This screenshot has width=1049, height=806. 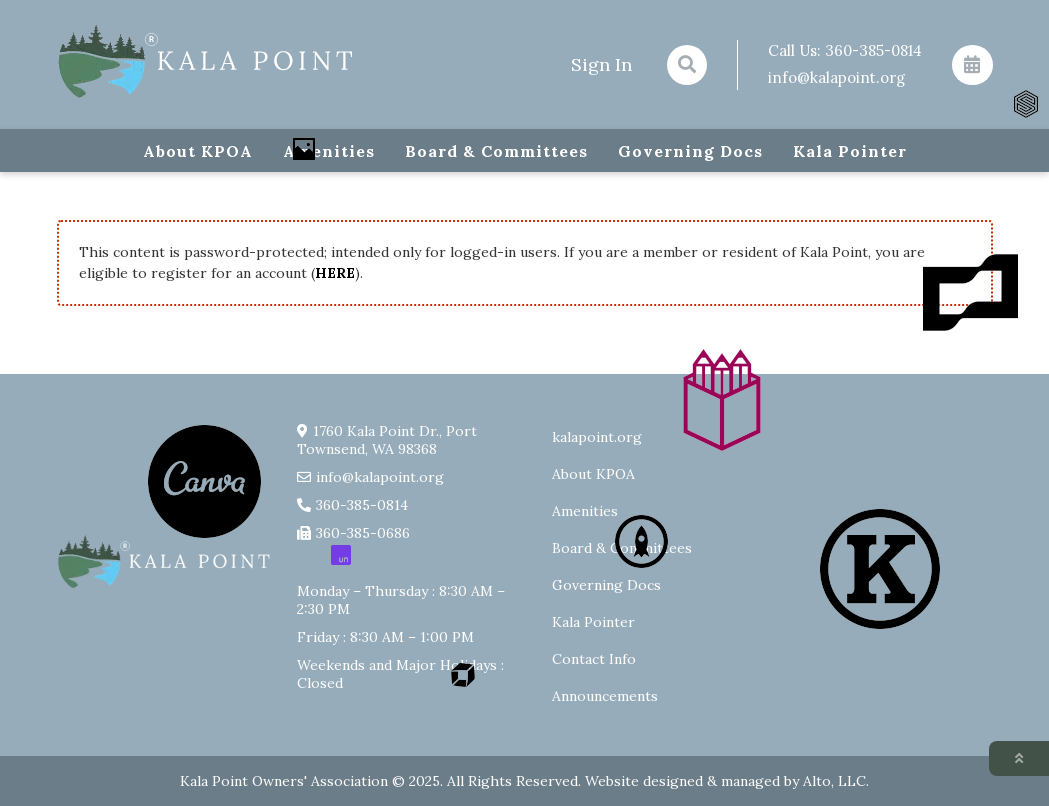 I want to click on dynatrace application or service integration, so click(x=463, y=675).